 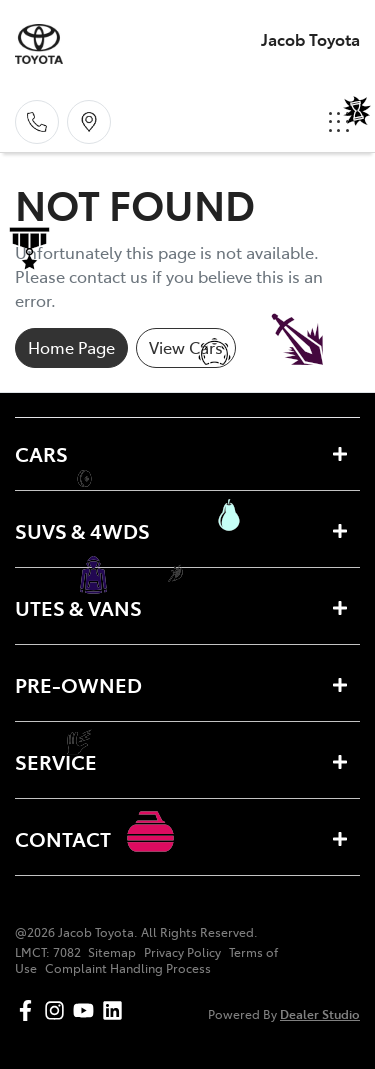 What do you see at coordinates (84, 478) in the screenshot?
I see `ancient or prehistoric game element` at bounding box center [84, 478].